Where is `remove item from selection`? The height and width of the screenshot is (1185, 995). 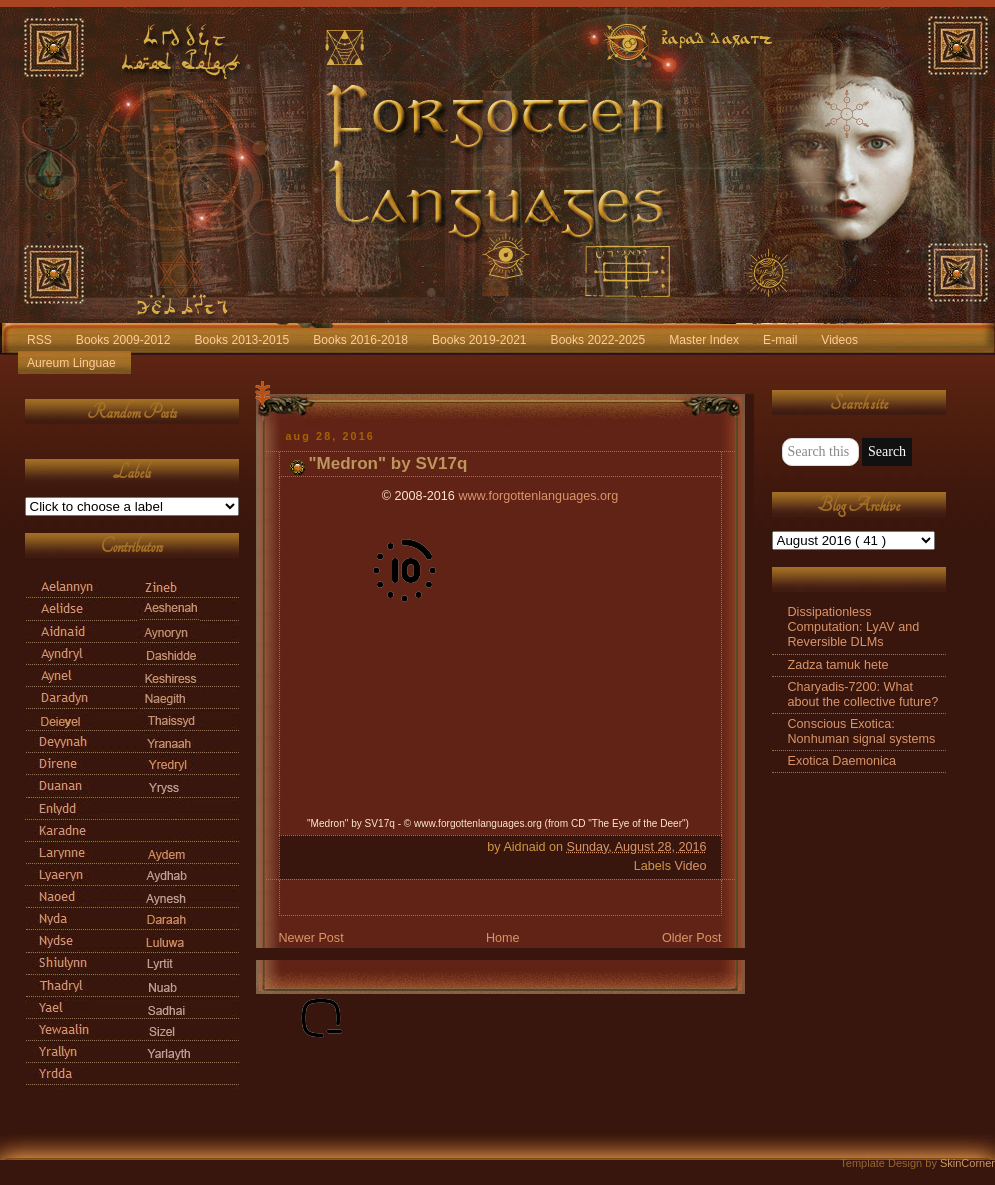
remove item from selection is located at coordinates (321, 1018).